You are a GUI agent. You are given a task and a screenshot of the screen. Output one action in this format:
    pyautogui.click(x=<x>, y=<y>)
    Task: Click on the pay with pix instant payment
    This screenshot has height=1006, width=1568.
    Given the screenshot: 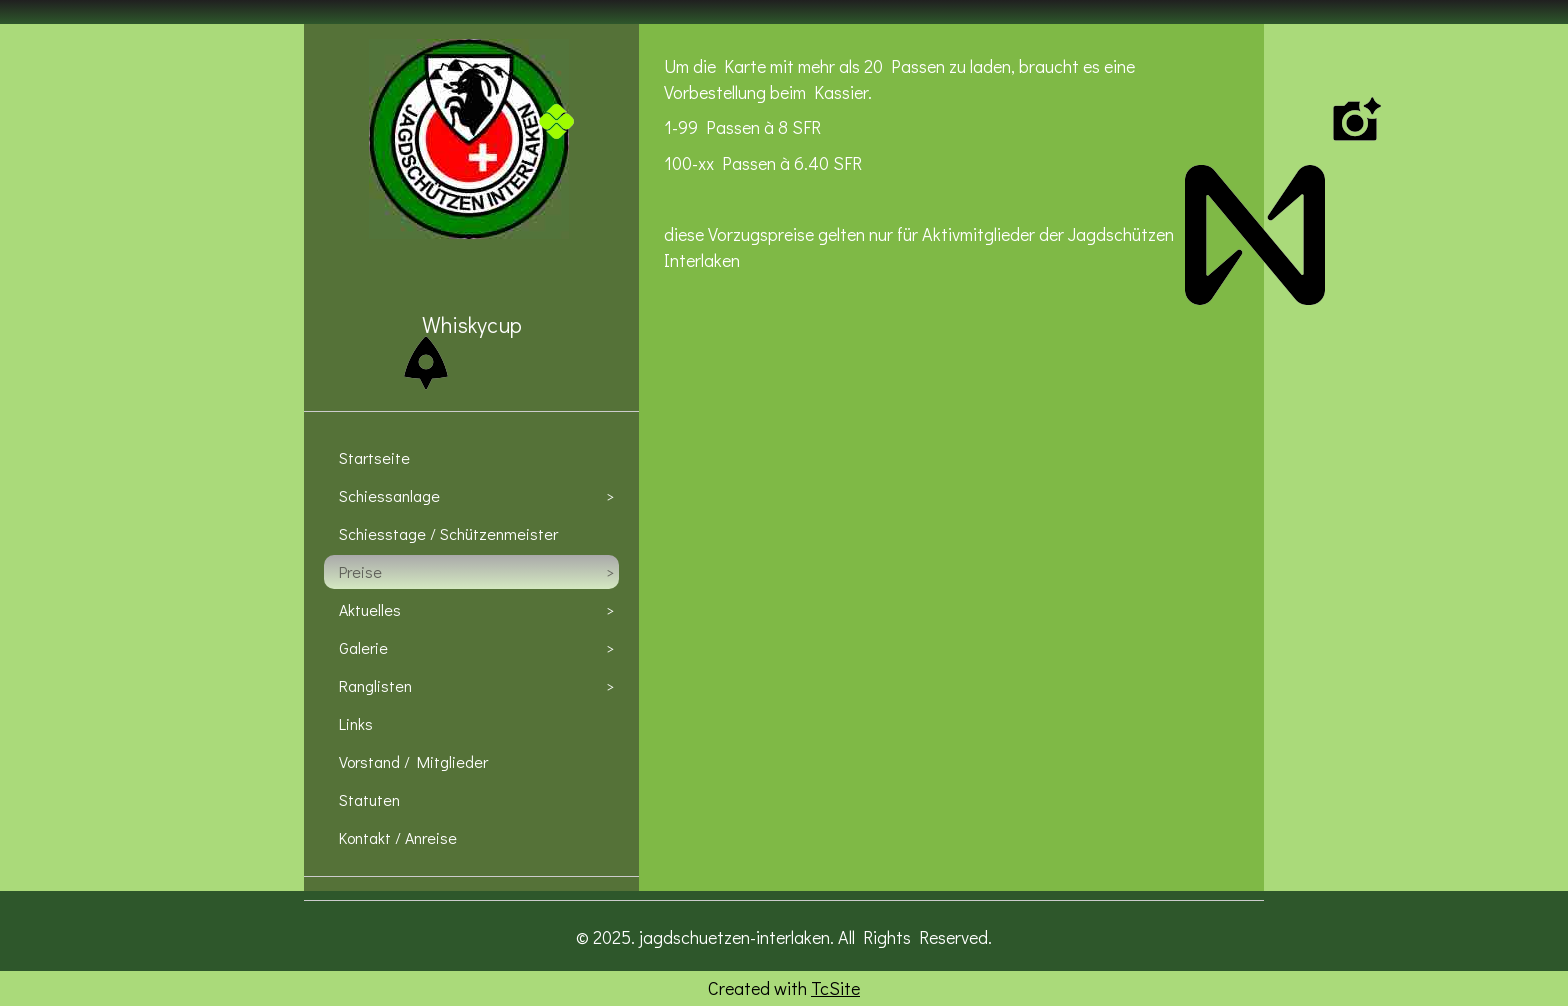 What is the action you would take?
    pyautogui.click(x=556, y=121)
    